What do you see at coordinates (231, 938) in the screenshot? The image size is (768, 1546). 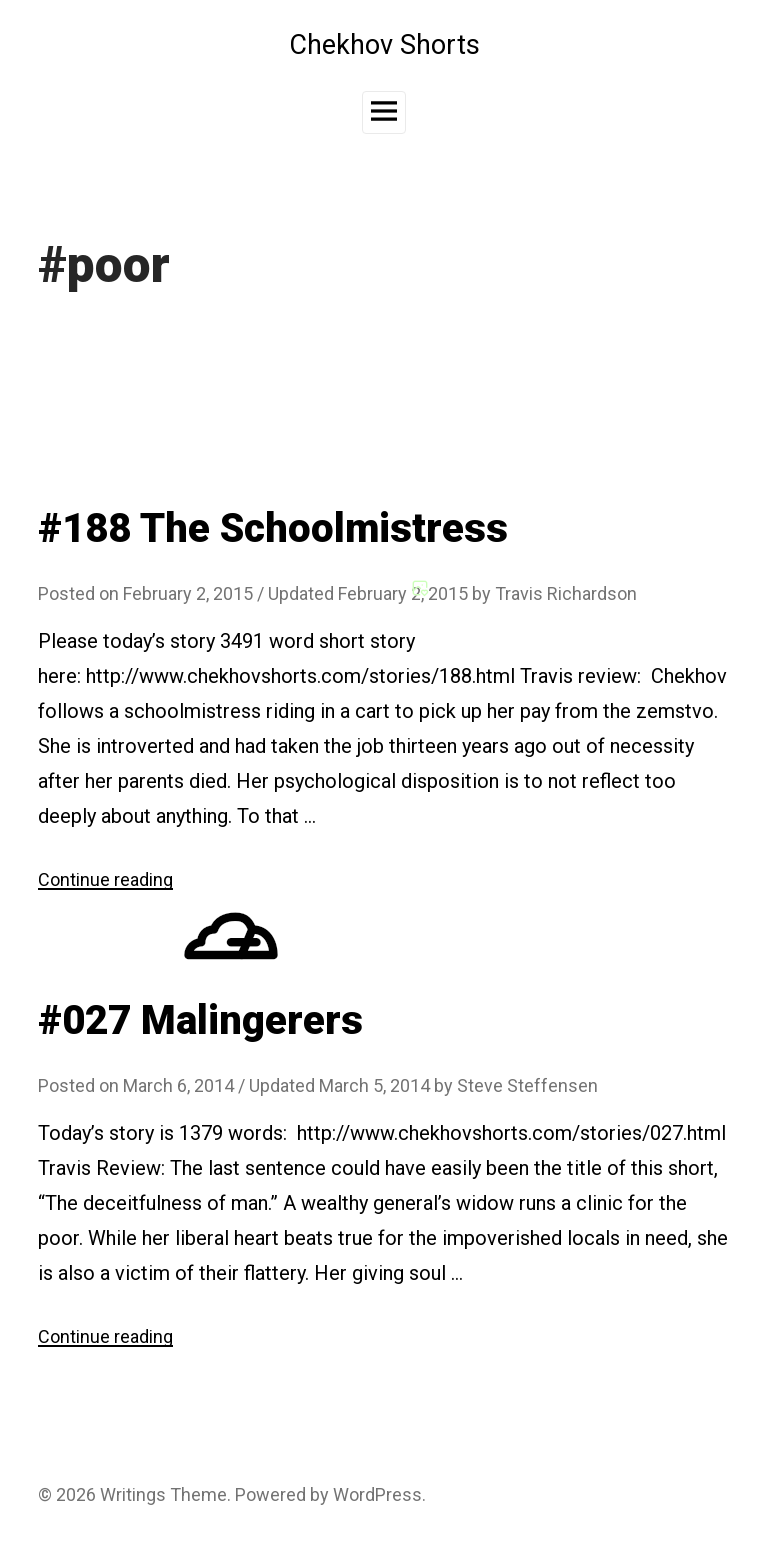 I see `cloudflare services or settings` at bounding box center [231, 938].